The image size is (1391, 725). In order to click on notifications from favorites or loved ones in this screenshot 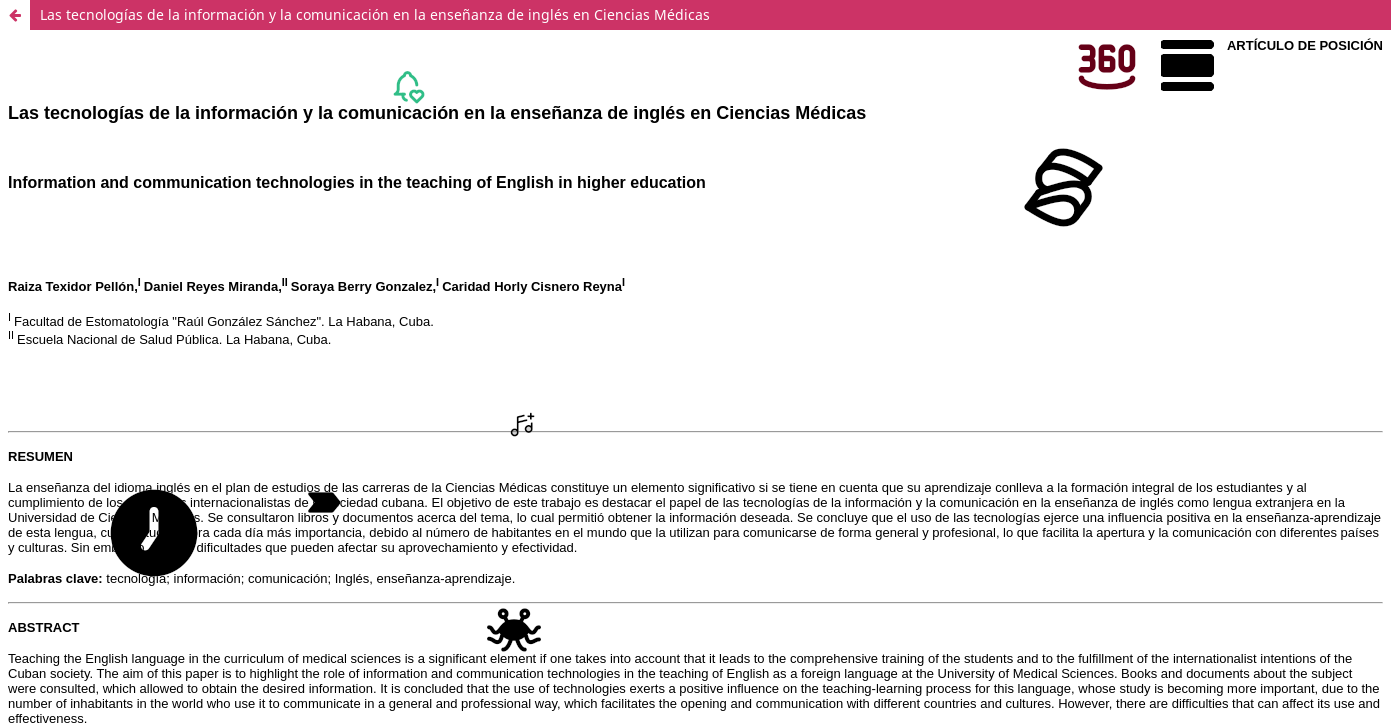, I will do `click(407, 86)`.